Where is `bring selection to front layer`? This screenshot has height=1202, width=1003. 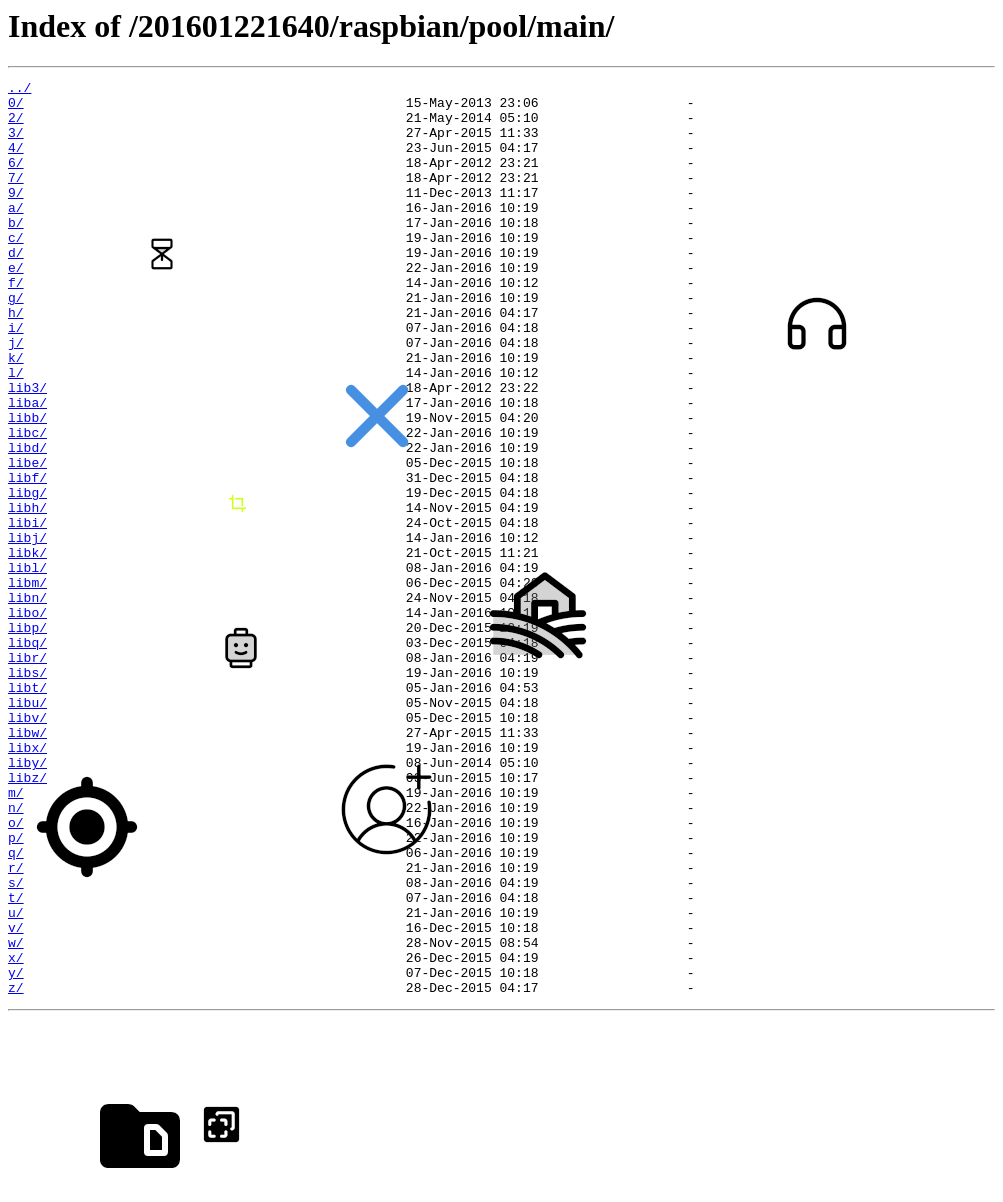 bring selection to front layer is located at coordinates (221, 1124).